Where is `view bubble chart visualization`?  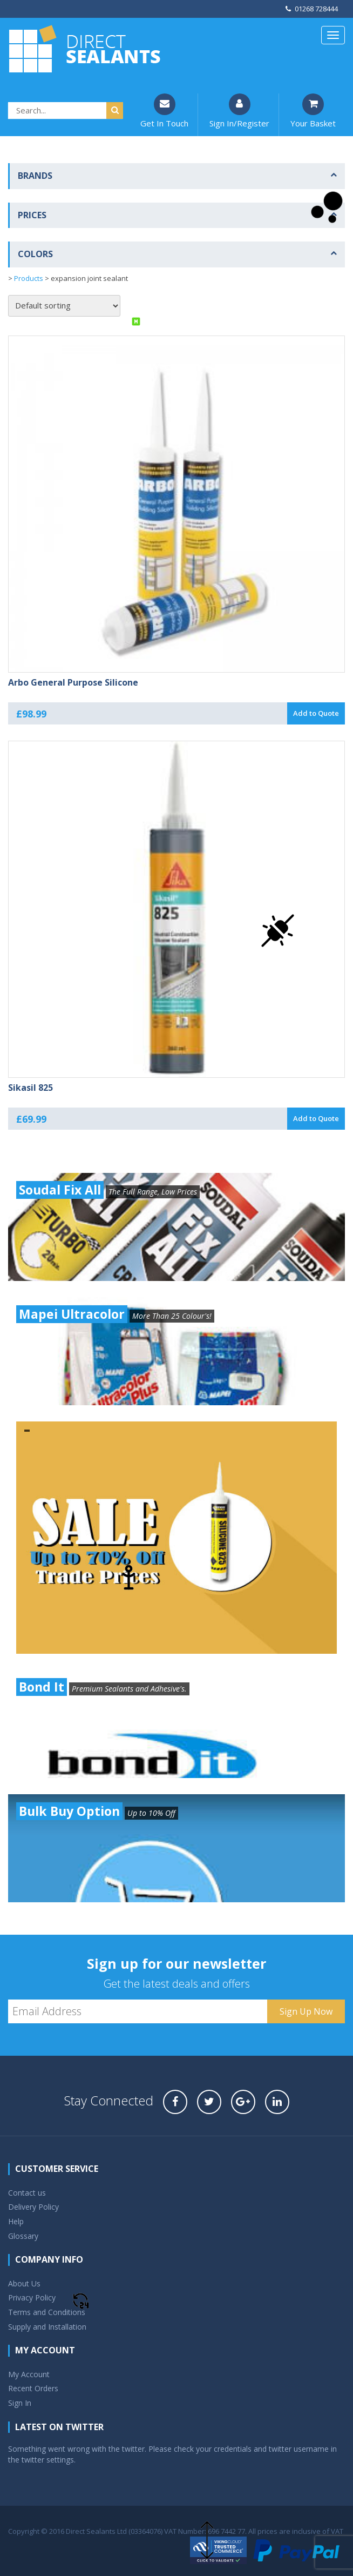 view bubble chart visualization is located at coordinates (327, 207).